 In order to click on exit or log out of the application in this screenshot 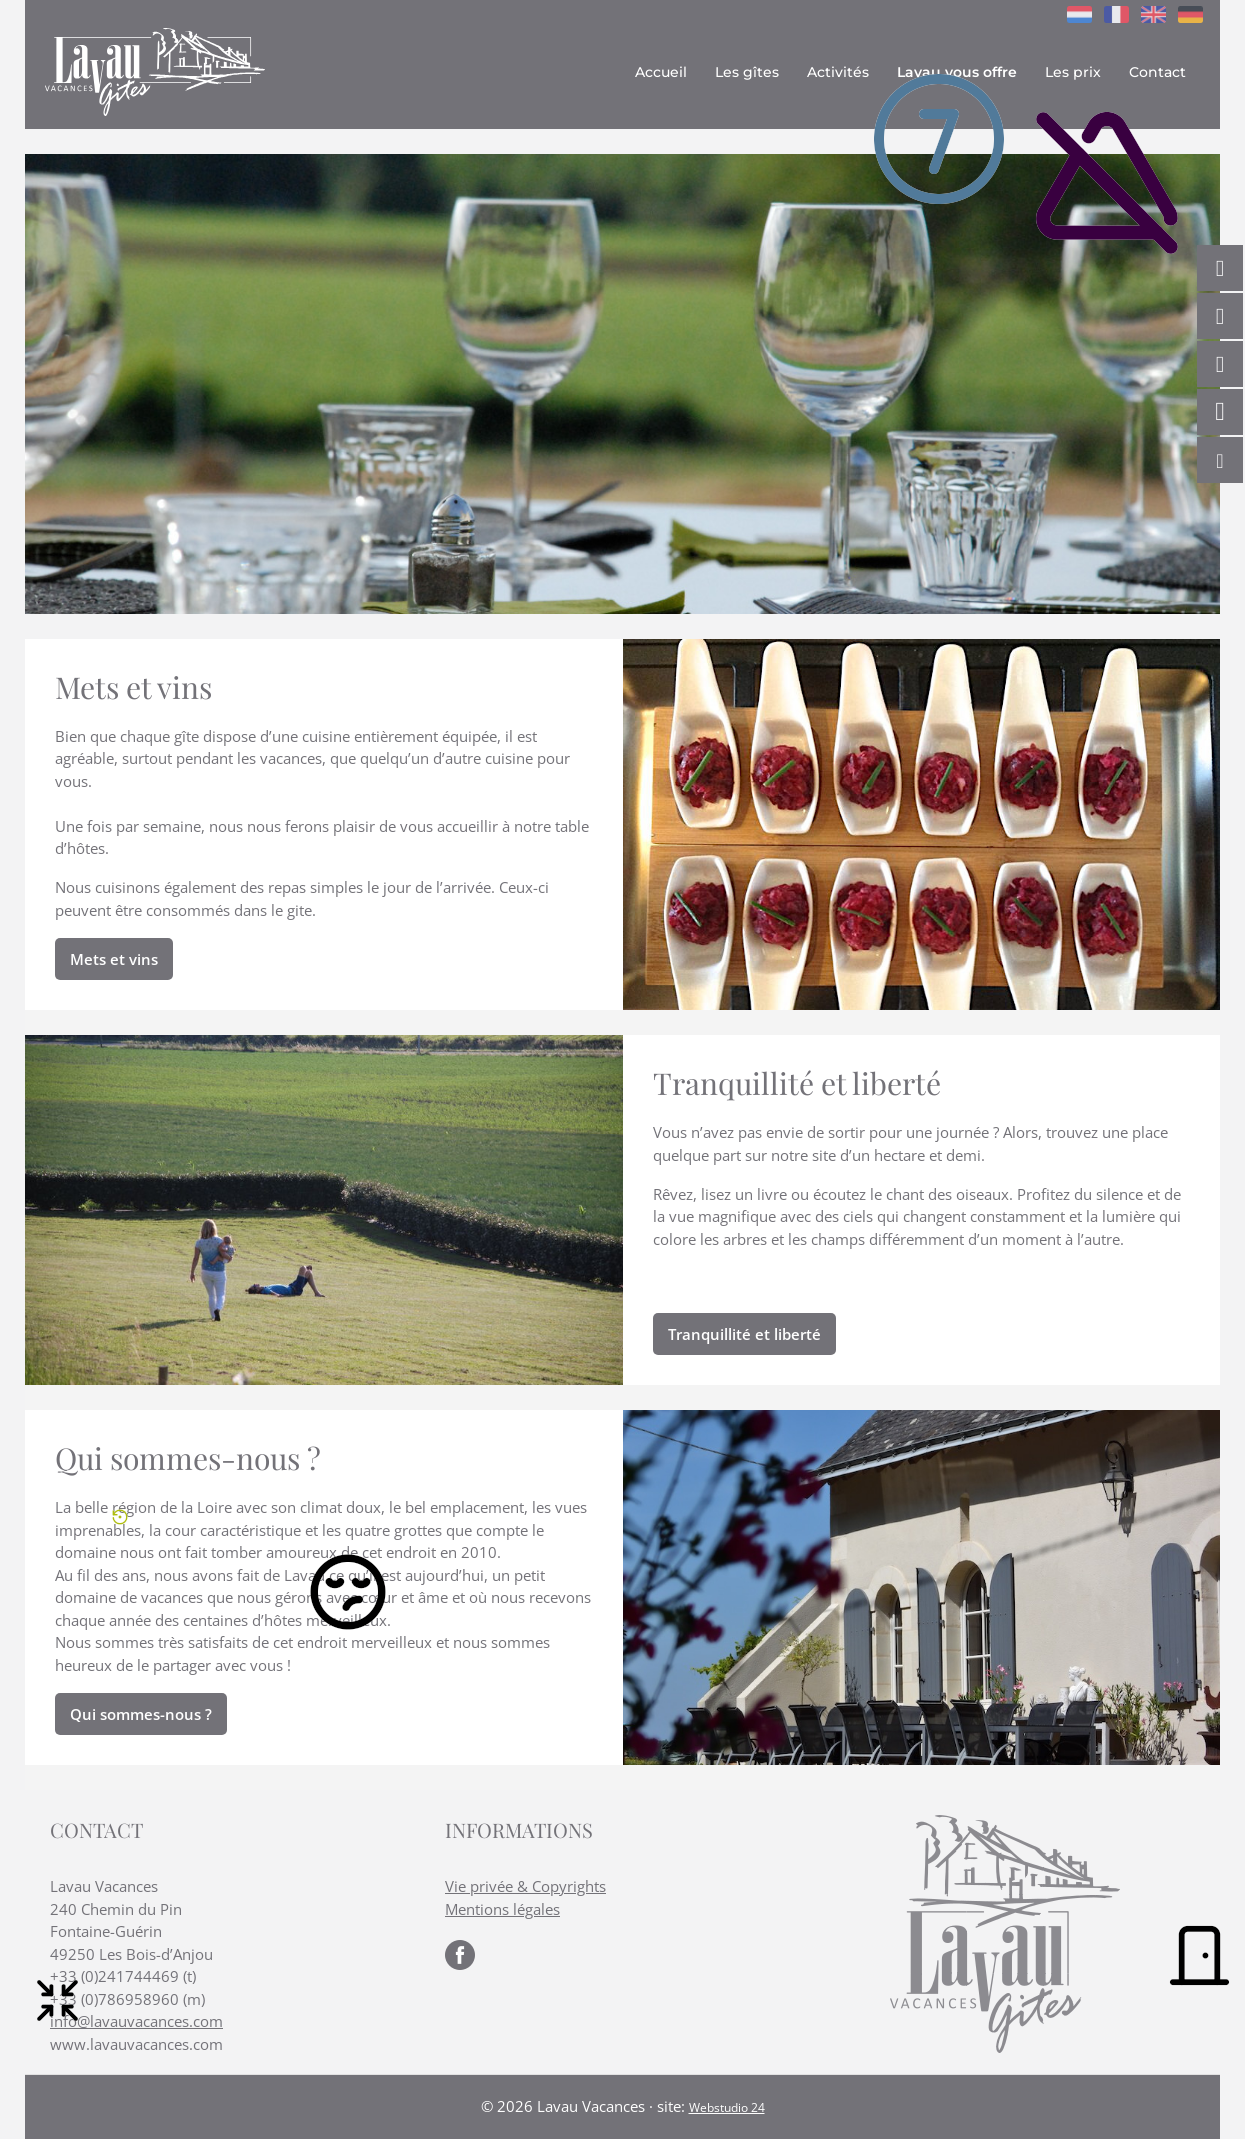, I will do `click(1199, 1955)`.